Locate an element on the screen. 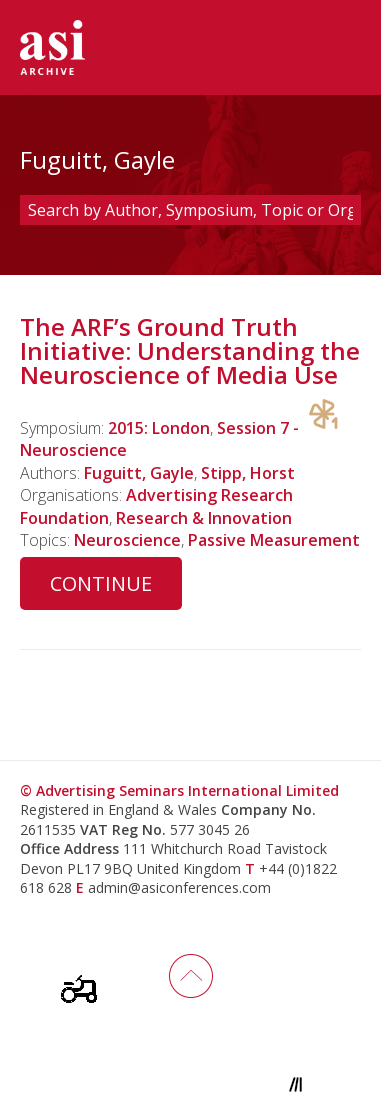 The image size is (381, 1098). access agriculture or farming features is located at coordinates (79, 990).